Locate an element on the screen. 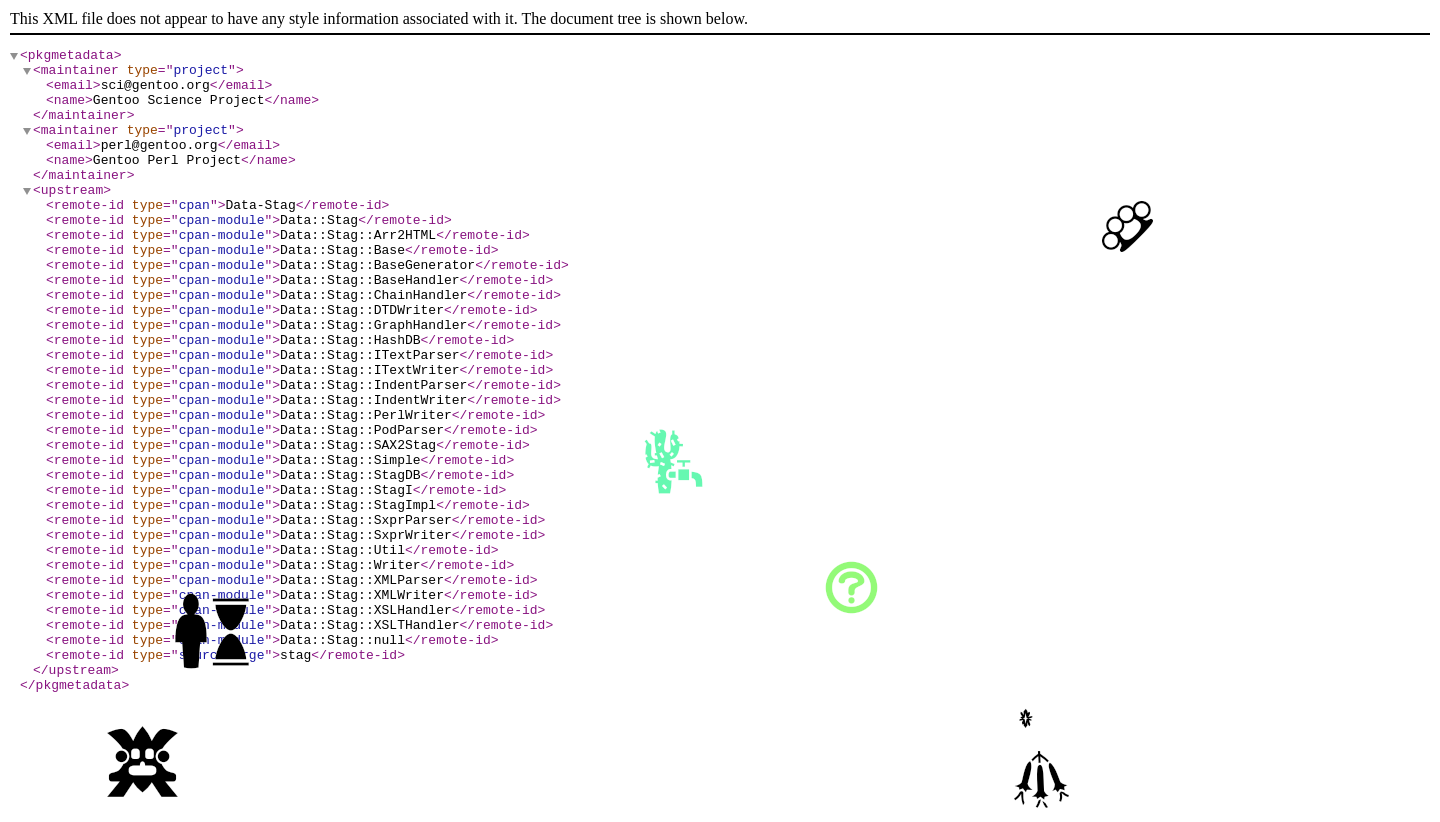  decorative tribal or aztec-style game badge is located at coordinates (142, 761).